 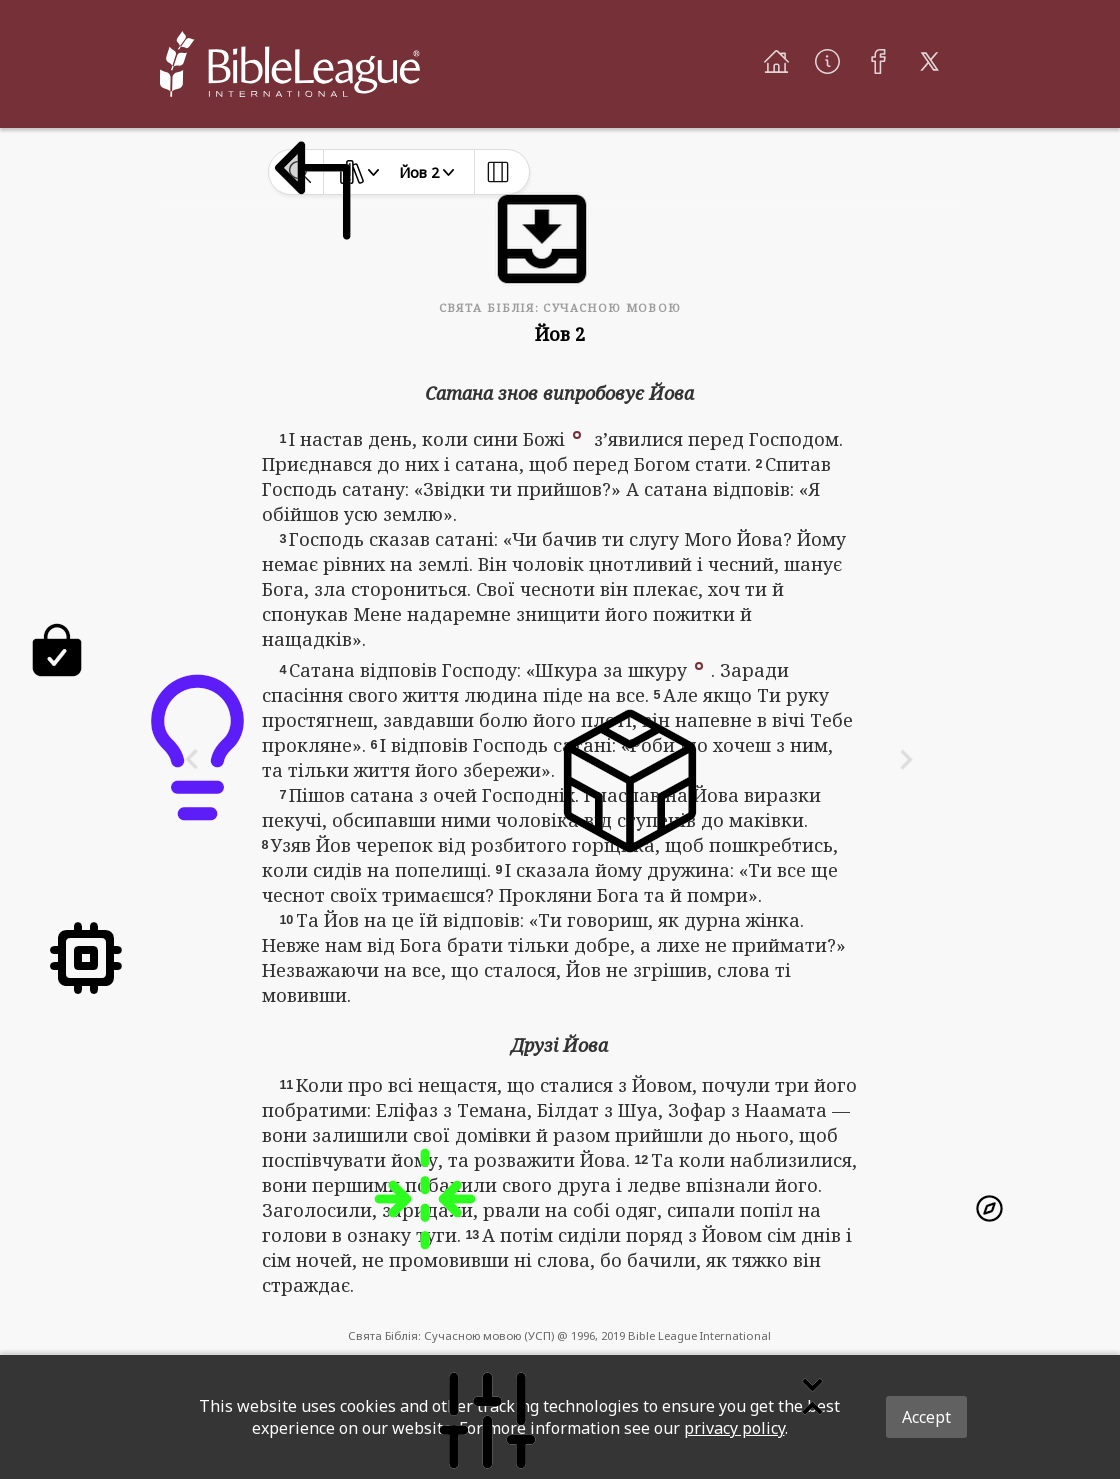 I want to click on collapse expanded content, so click(x=812, y=1396).